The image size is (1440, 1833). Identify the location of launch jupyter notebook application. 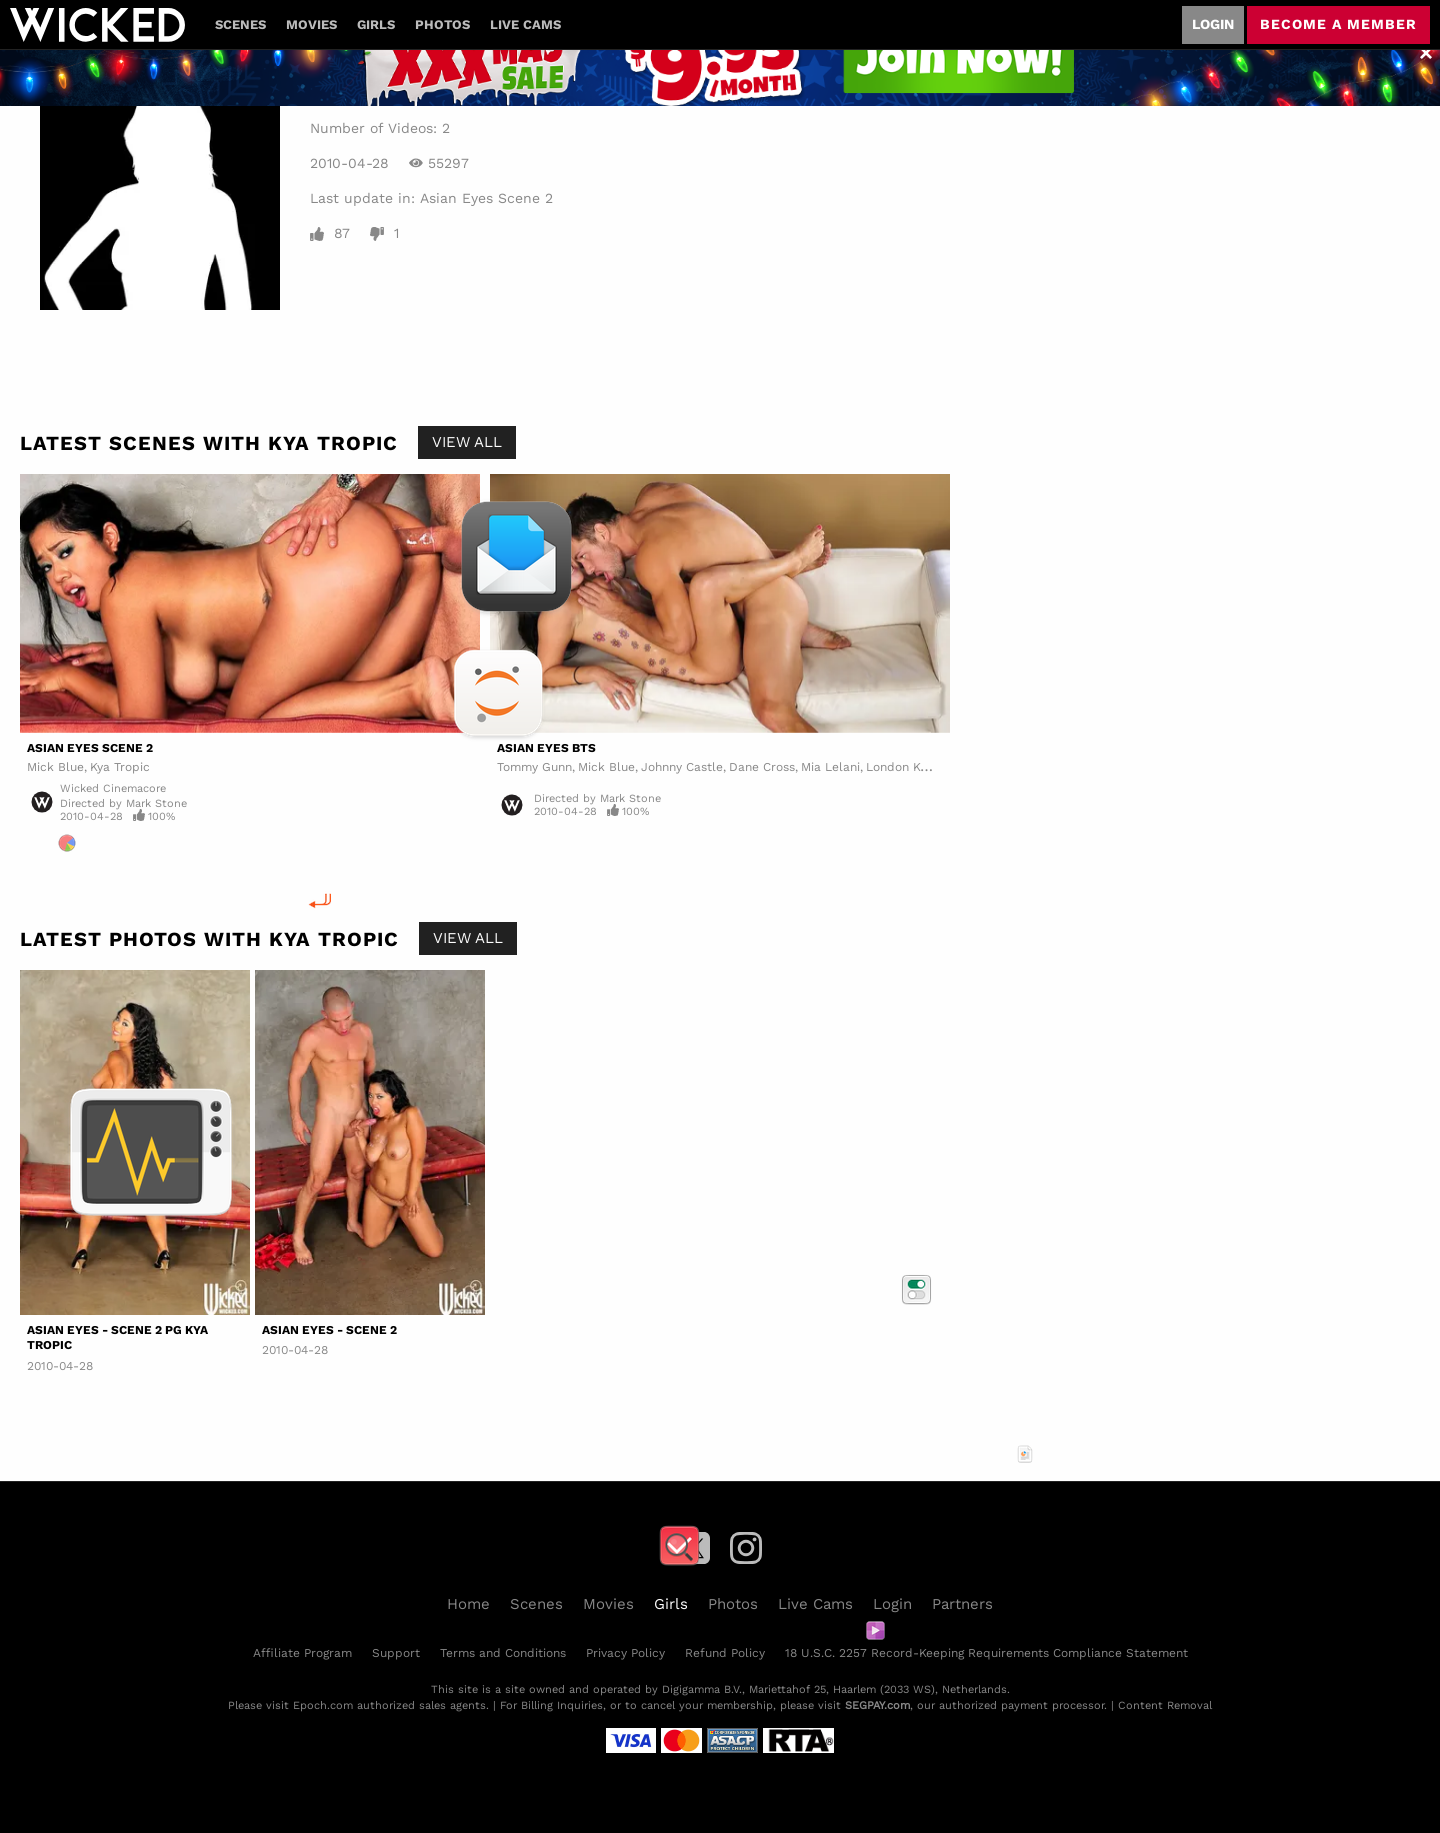
(497, 693).